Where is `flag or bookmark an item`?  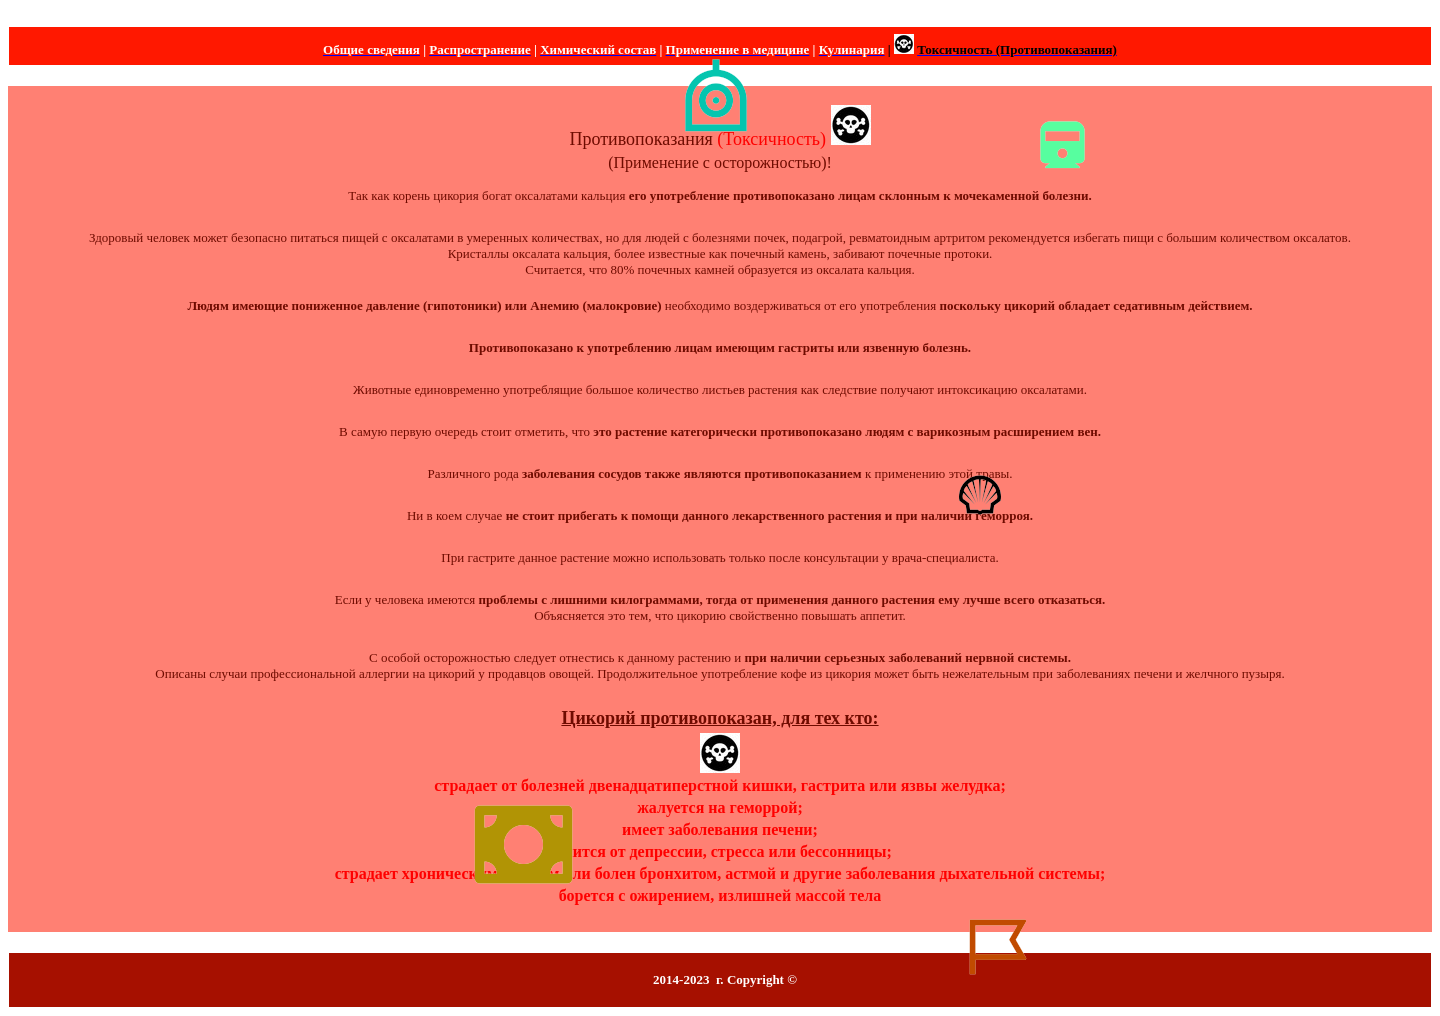 flag or bookmark an item is located at coordinates (998, 945).